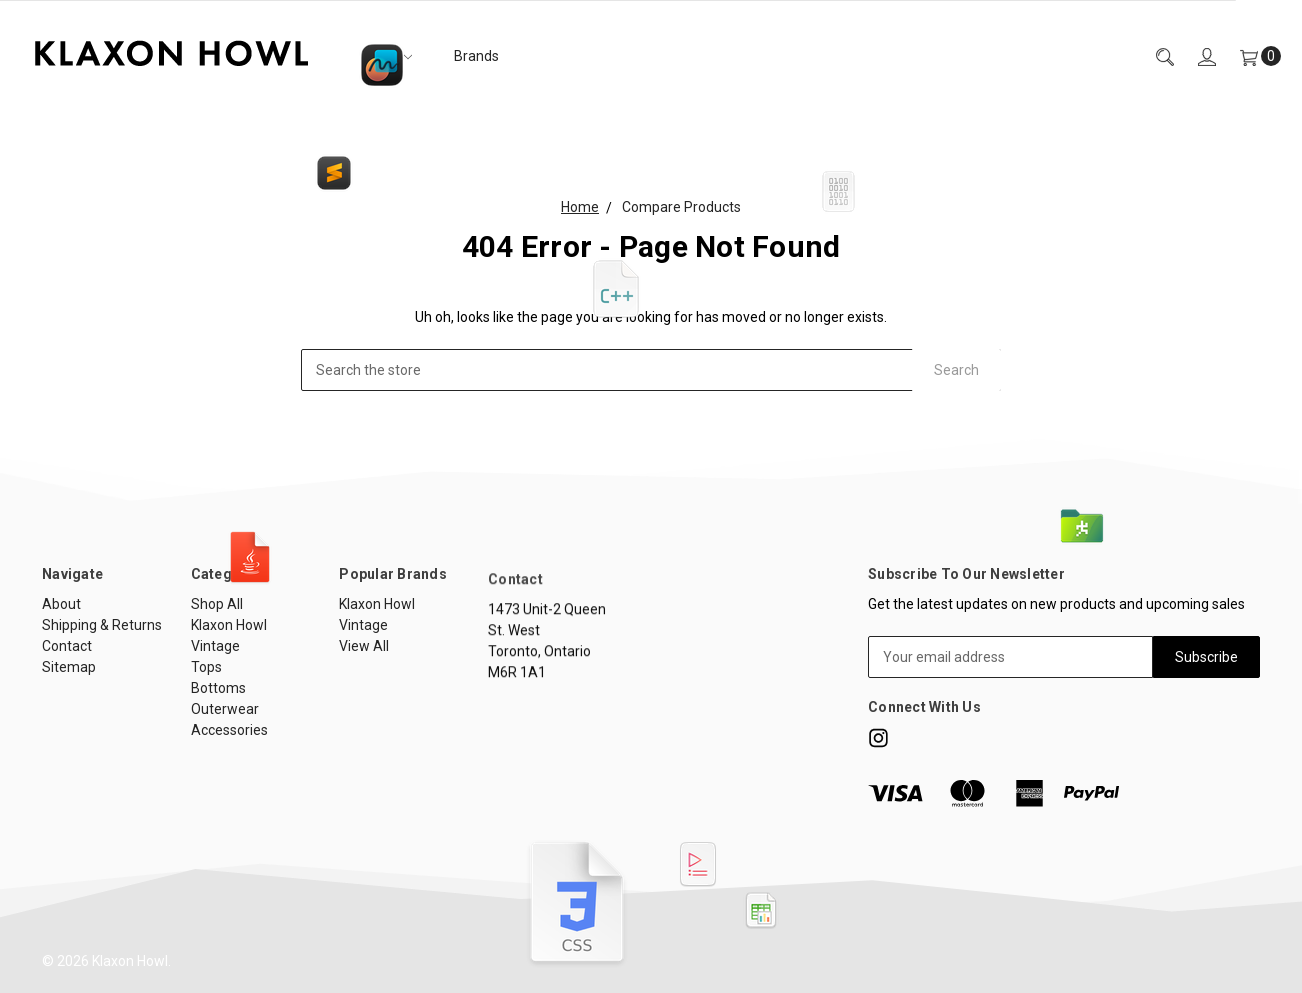 This screenshot has height=993, width=1302. Describe the element at coordinates (761, 910) in the screenshot. I see `open a spreadsheet file` at that location.